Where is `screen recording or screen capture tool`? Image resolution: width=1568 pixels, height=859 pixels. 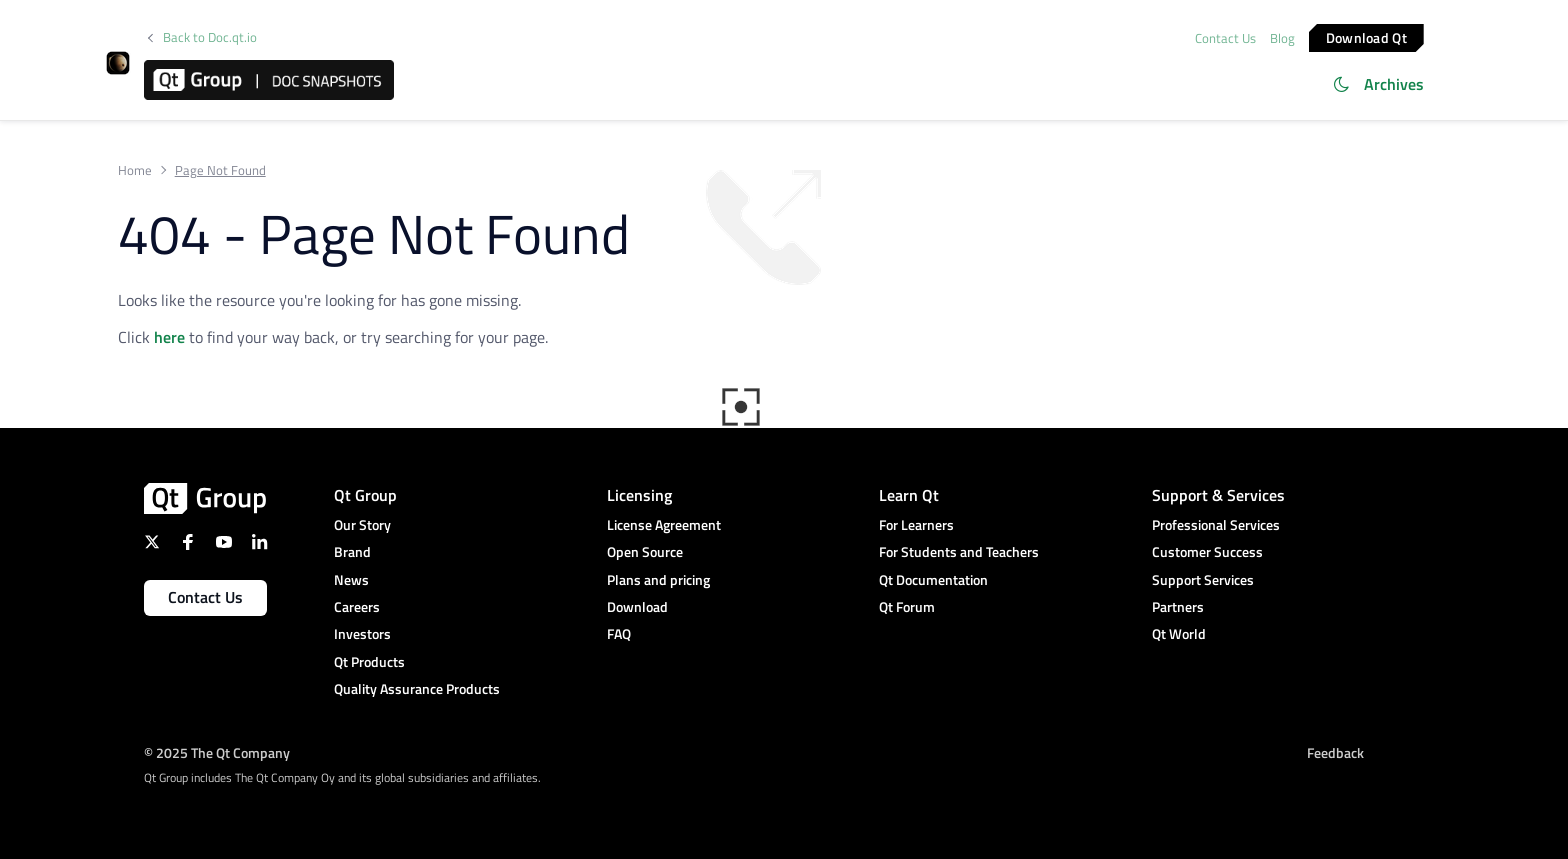
screen recording or screen capture tool is located at coordinates (741, 407).